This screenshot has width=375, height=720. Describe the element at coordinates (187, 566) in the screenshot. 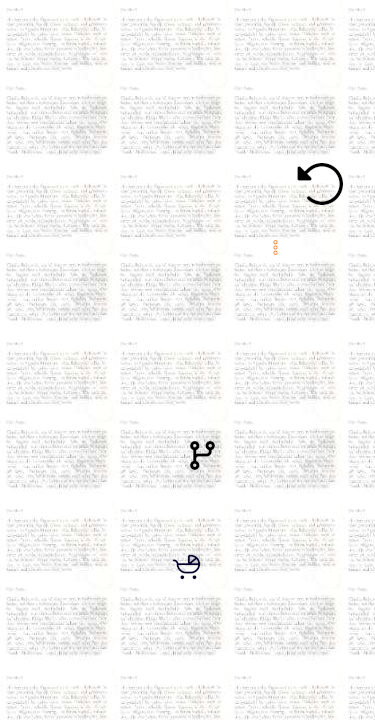

I see `browse baby or parenting products` at that location.